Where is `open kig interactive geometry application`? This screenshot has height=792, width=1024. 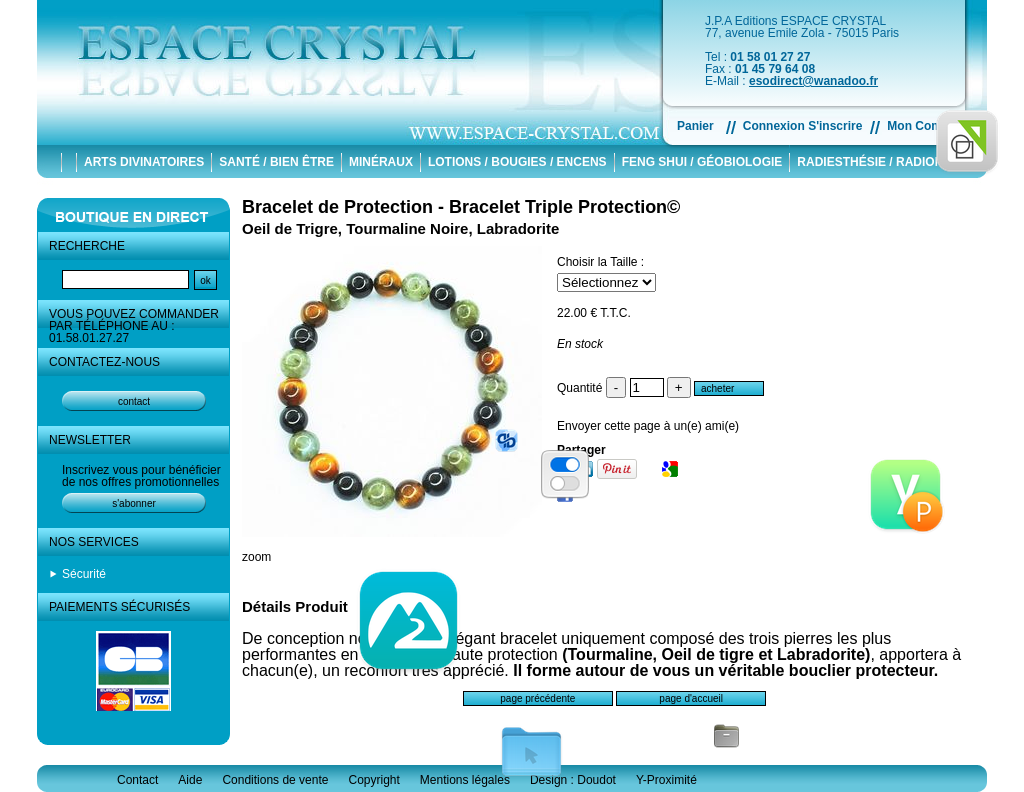 open kig interactive geometry application is located at coordinates (967, 141).